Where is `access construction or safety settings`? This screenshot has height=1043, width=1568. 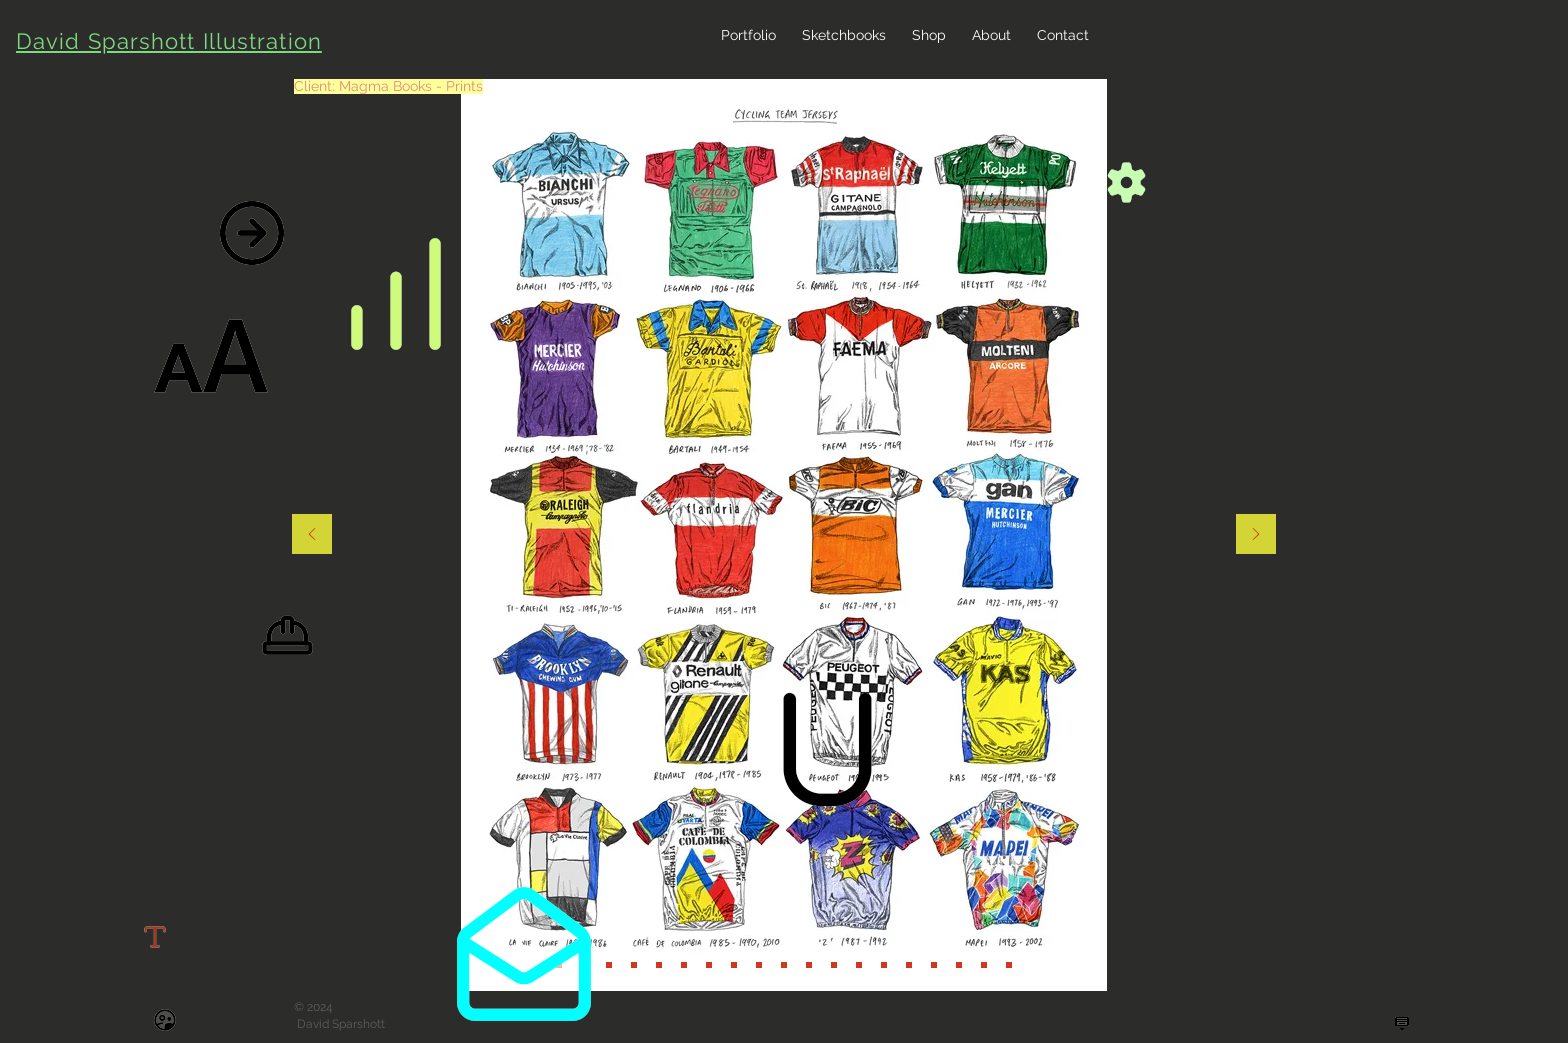
access construction or safety settings is located at coordinates (287, 636).